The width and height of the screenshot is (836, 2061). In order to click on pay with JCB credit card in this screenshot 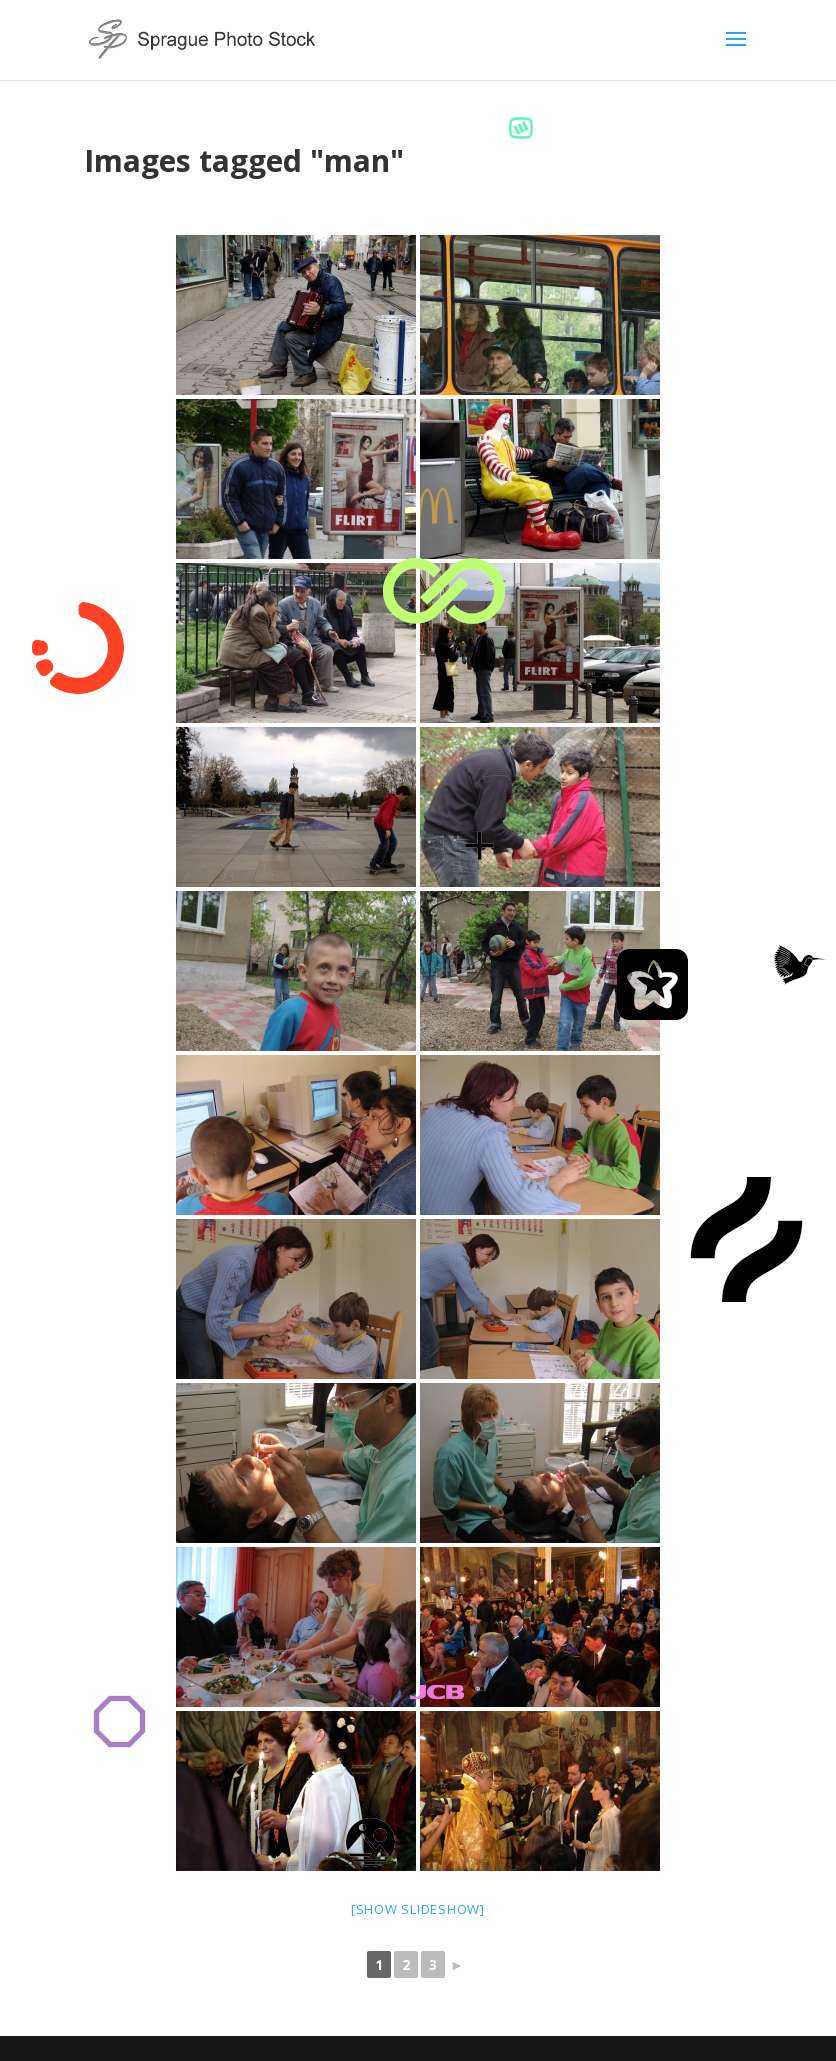, I will do `click(437, 1692)`.